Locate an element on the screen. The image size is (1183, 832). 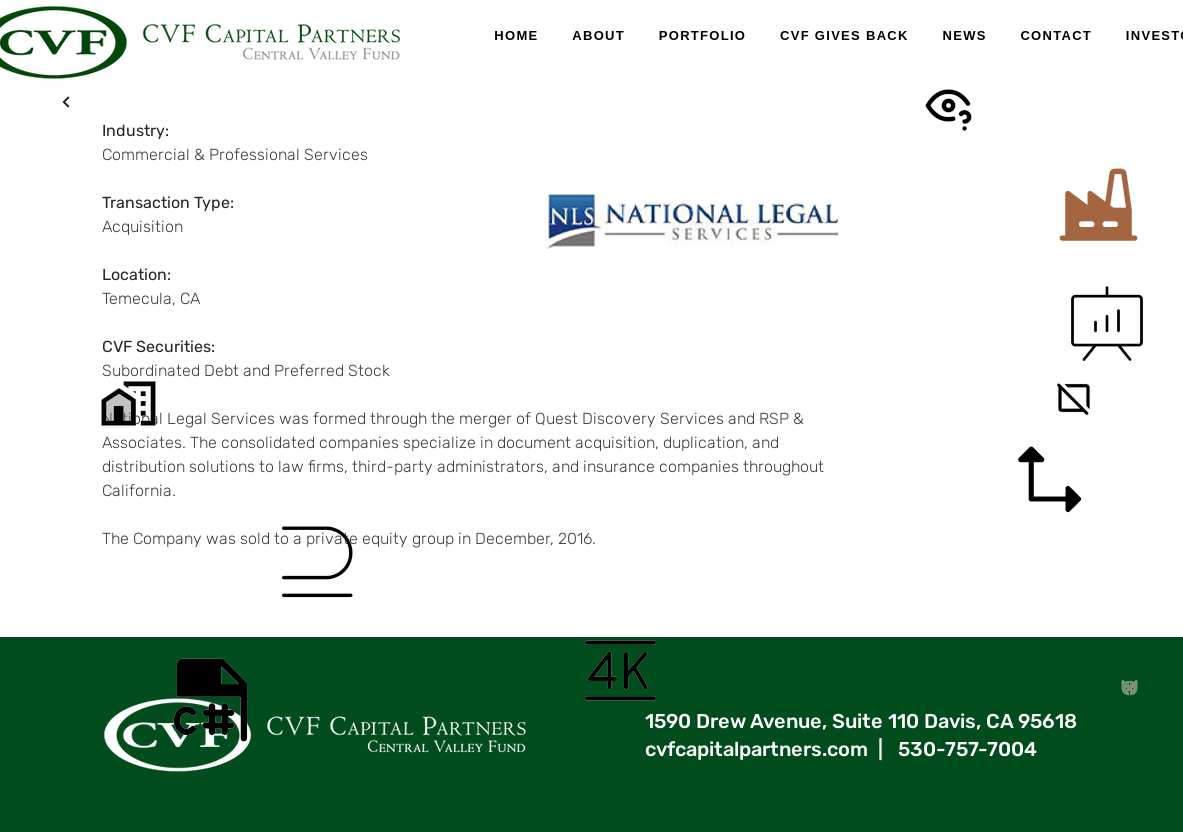
indicates a superset relationship in mathematical notation is located at coordinates (315, 563).